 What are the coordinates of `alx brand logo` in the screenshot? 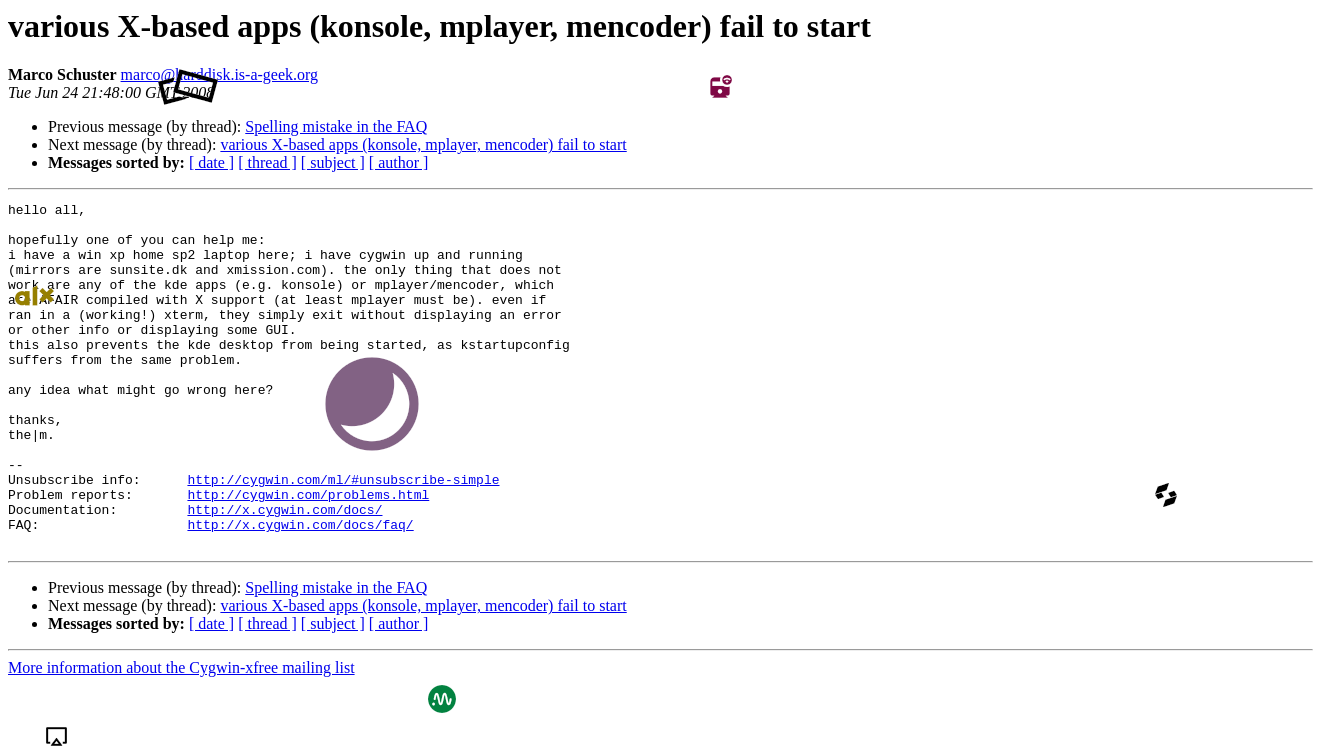 It's located at (34, 295).